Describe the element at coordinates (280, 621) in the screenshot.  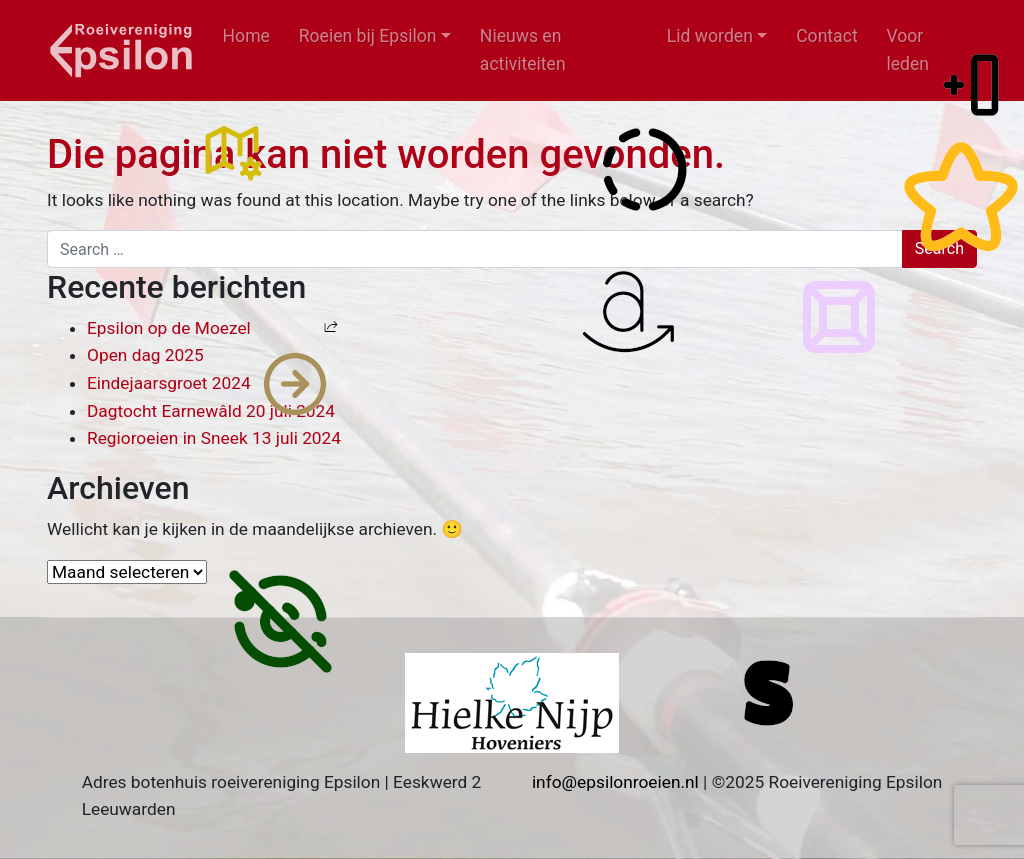
I see `disable analytics tracking` at that location.